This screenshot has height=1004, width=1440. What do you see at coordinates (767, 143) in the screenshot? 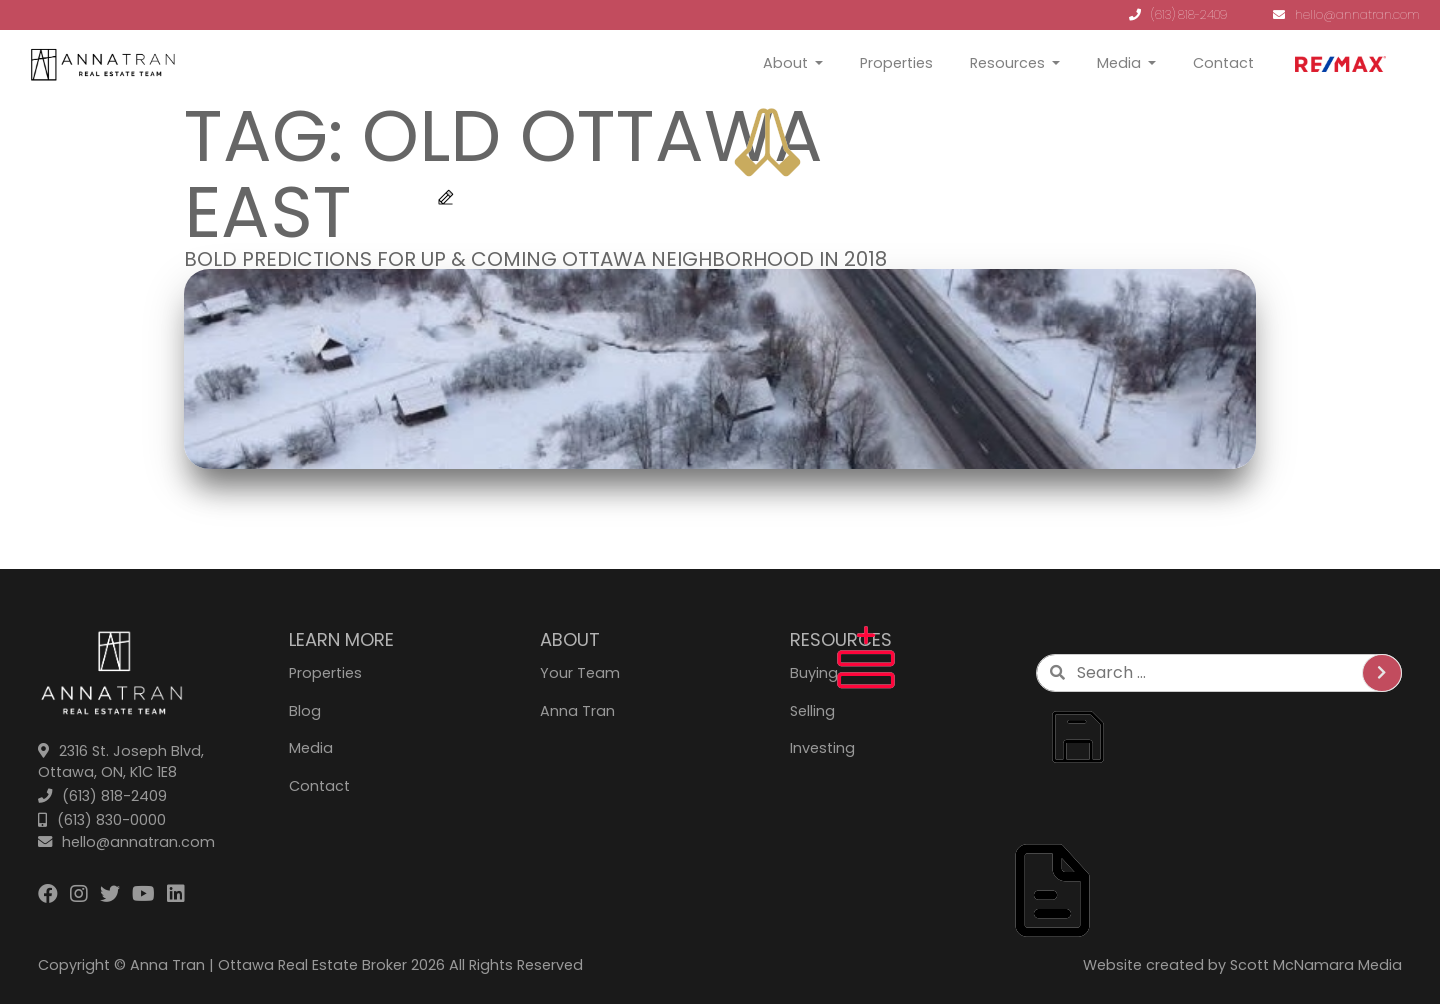
I see `express gratitude or thanks` at bounding box center [767, 143].